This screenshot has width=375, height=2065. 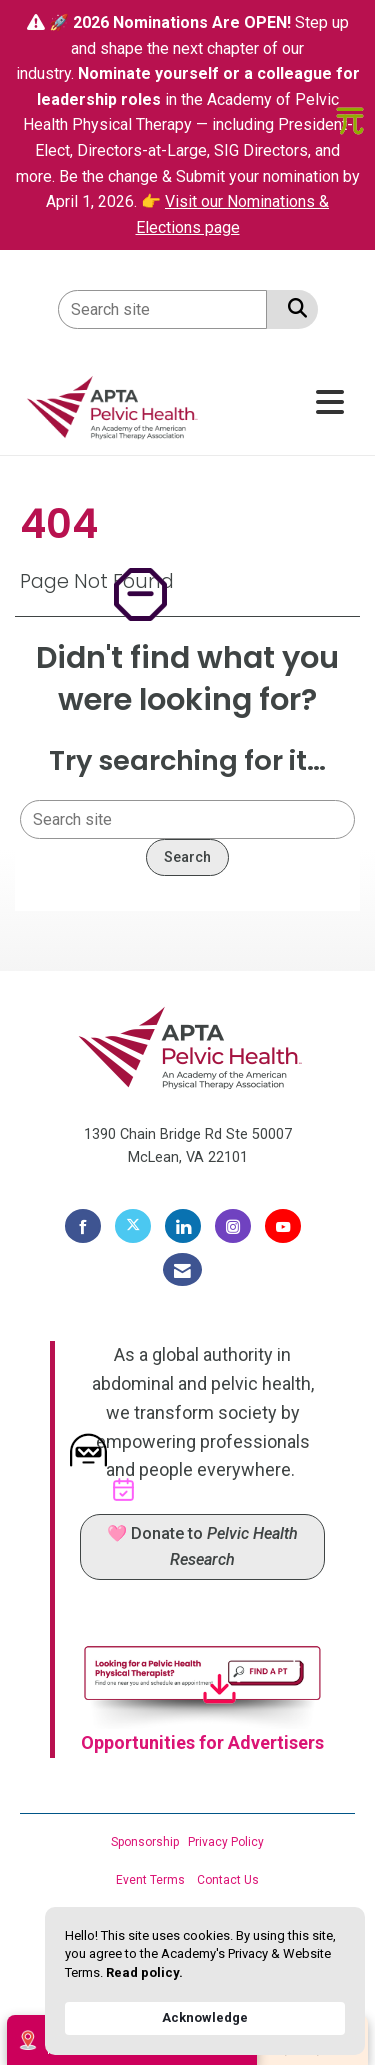 I want to click on confirm or complete a scheduled event, so click(x=123, y=1489).